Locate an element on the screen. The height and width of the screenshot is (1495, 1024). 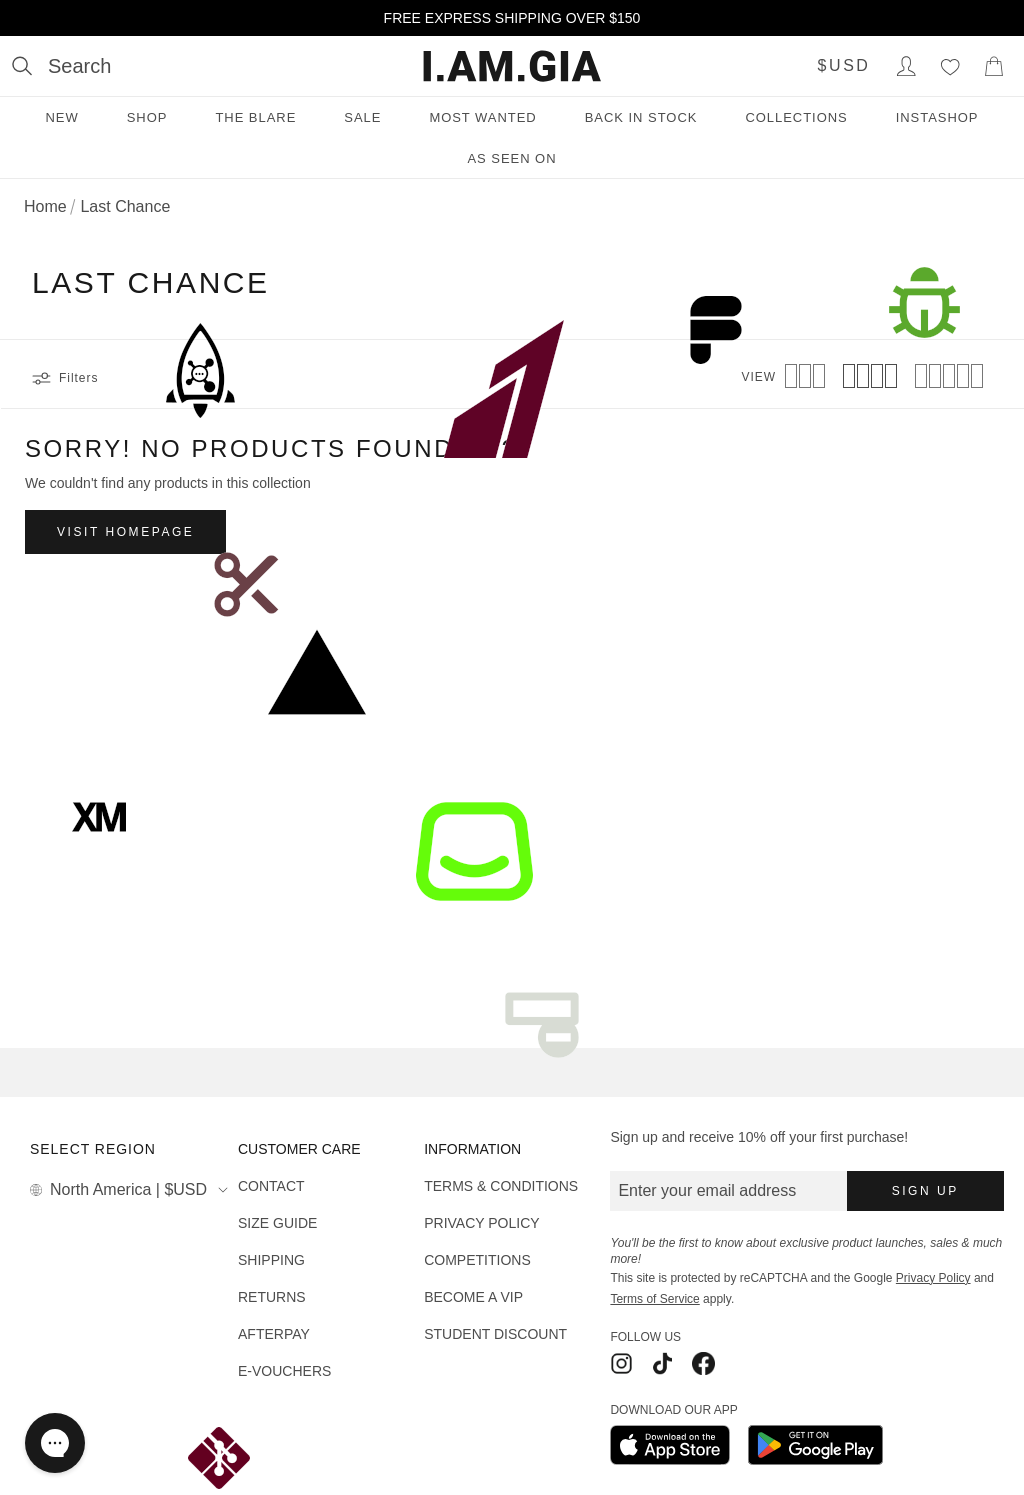
Vercel company logo is located at coordinates (317, 672).